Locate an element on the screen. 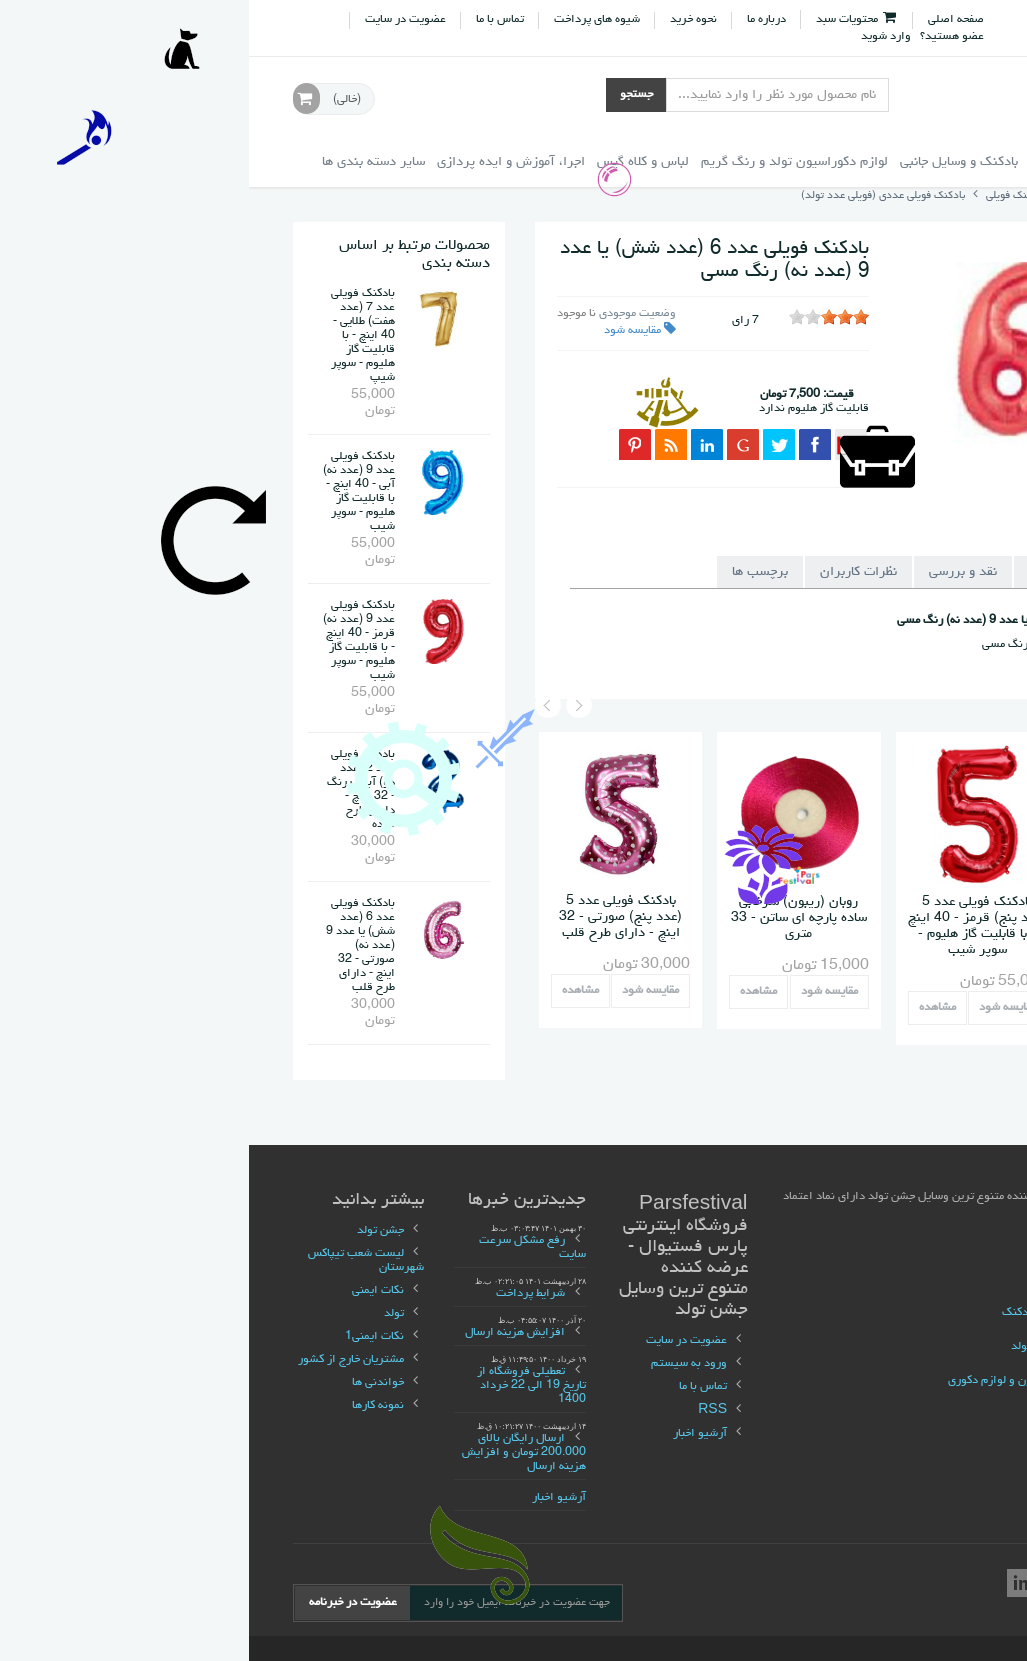 The height and width of the screenshot is (1661, 1027). ignite or start a fire feature is located at coordinates (84, 137).